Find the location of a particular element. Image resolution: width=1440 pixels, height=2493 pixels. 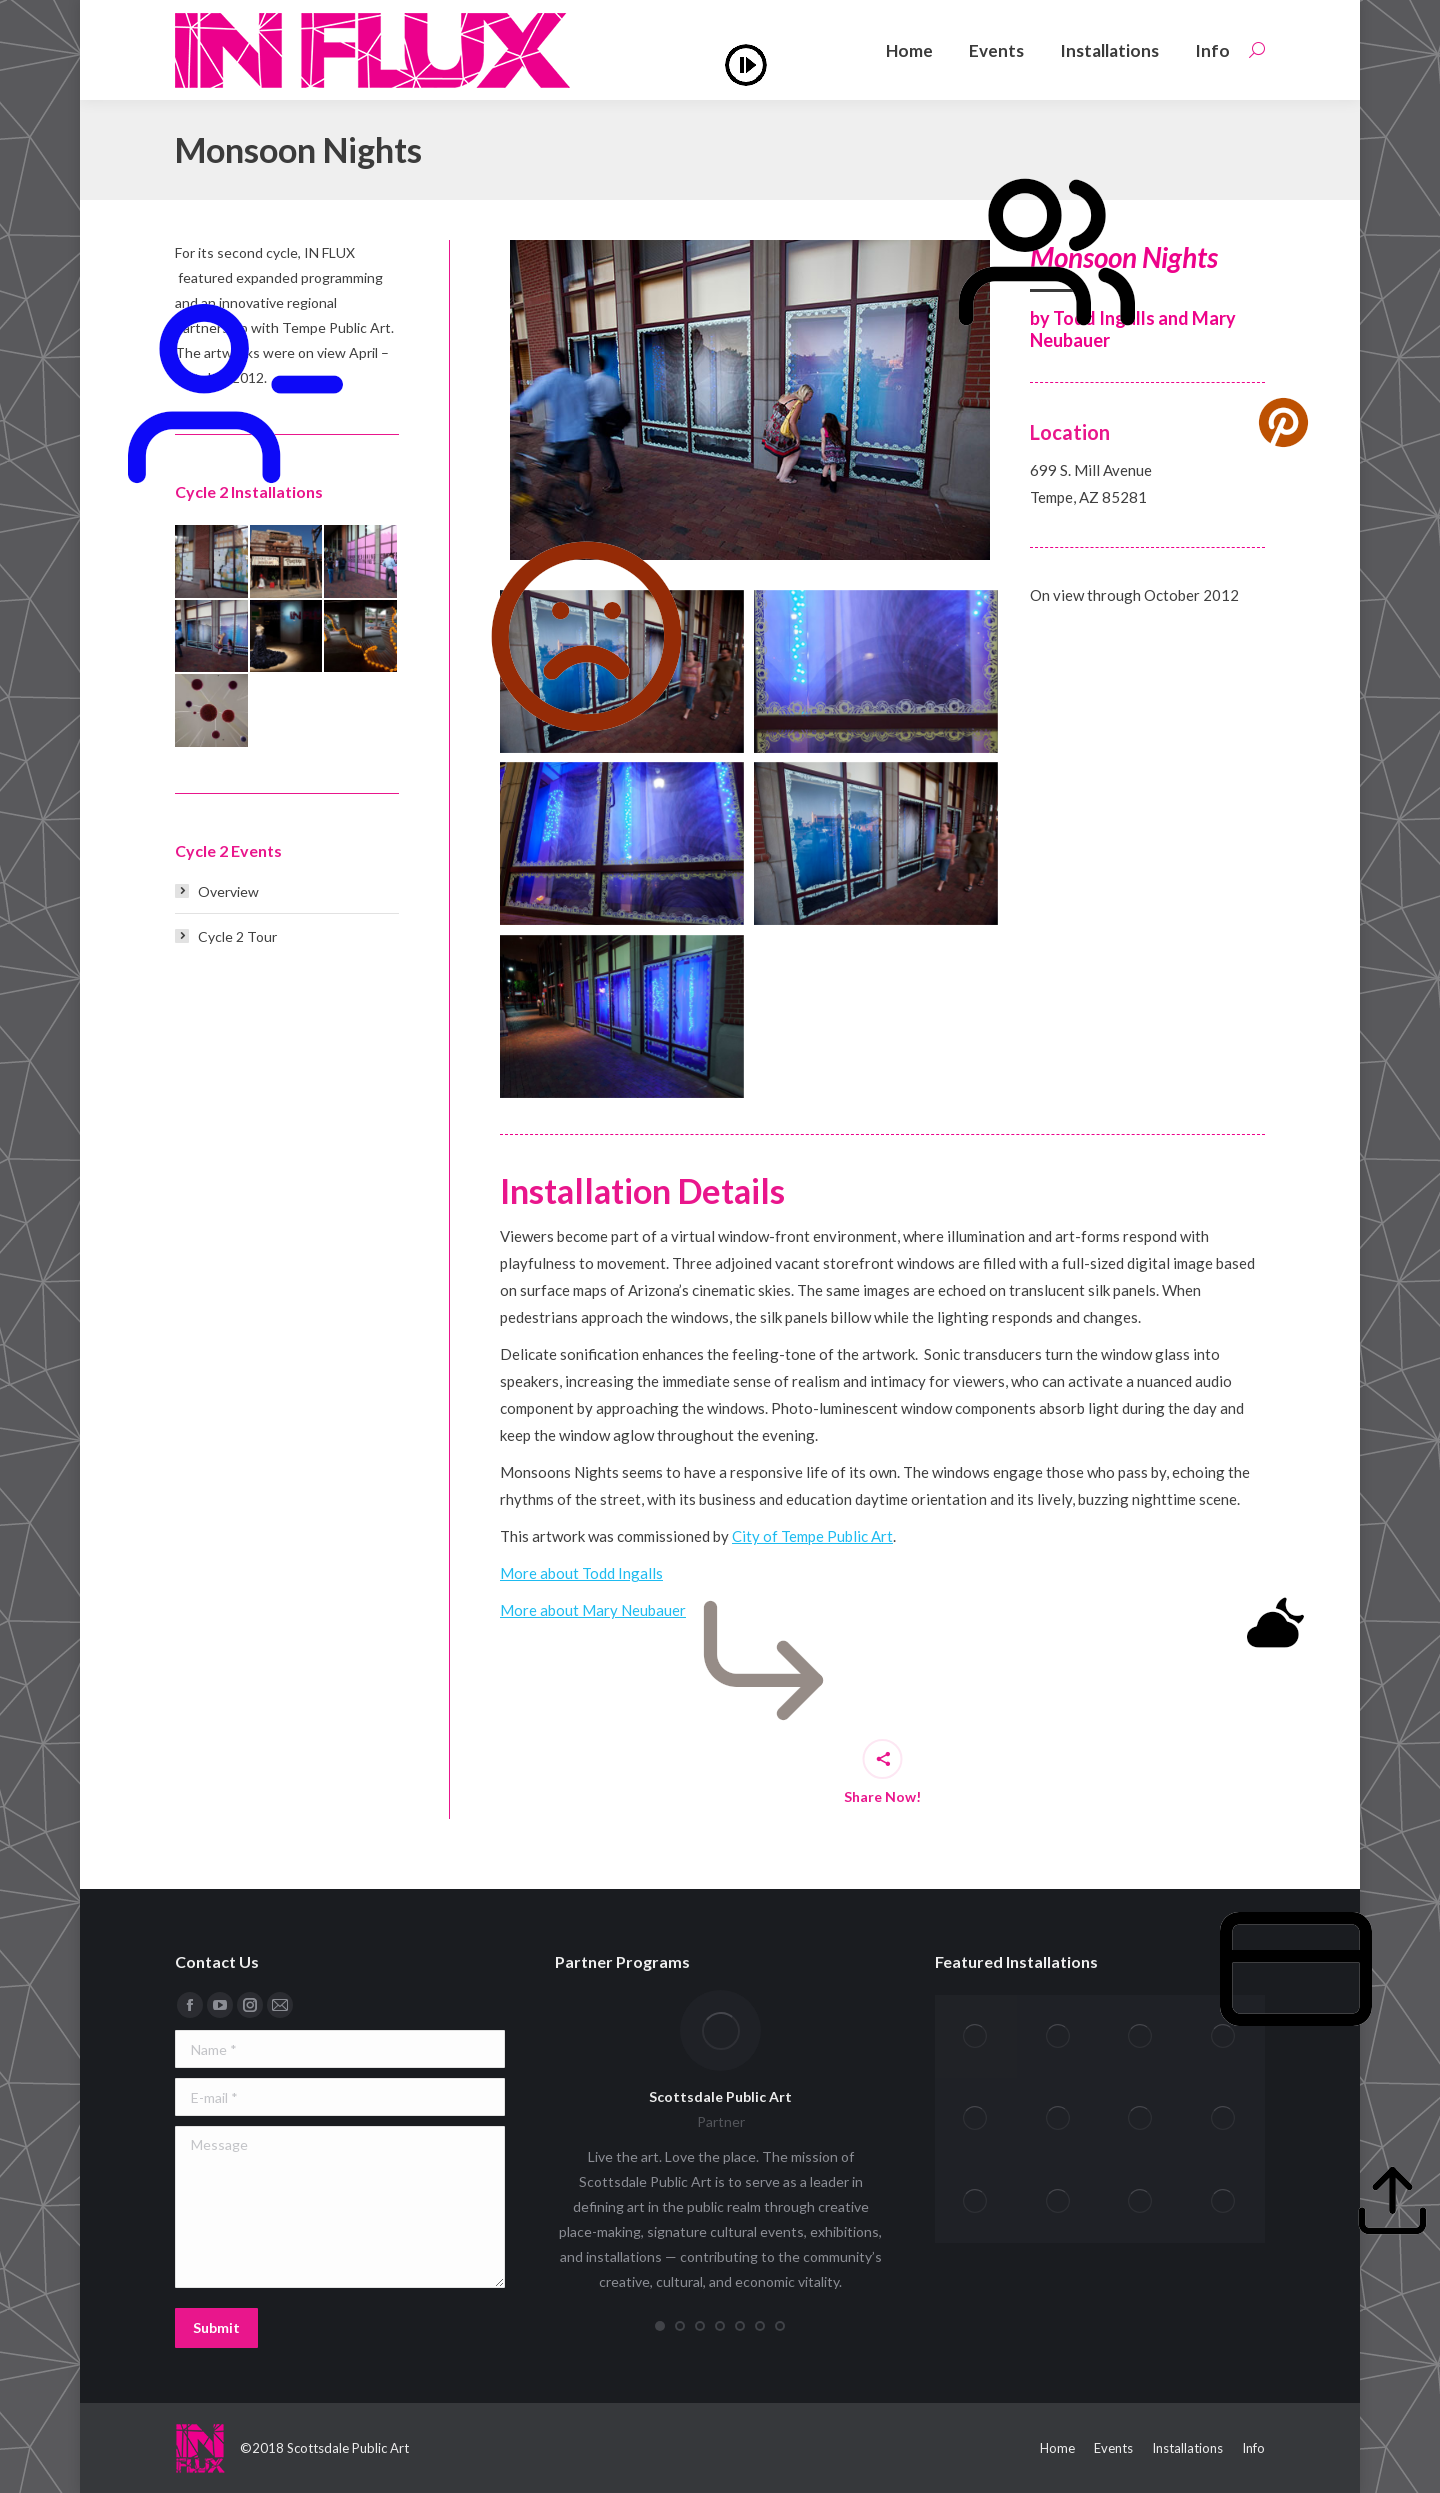

upload a file or document is located at coordinates (1392, 2200).